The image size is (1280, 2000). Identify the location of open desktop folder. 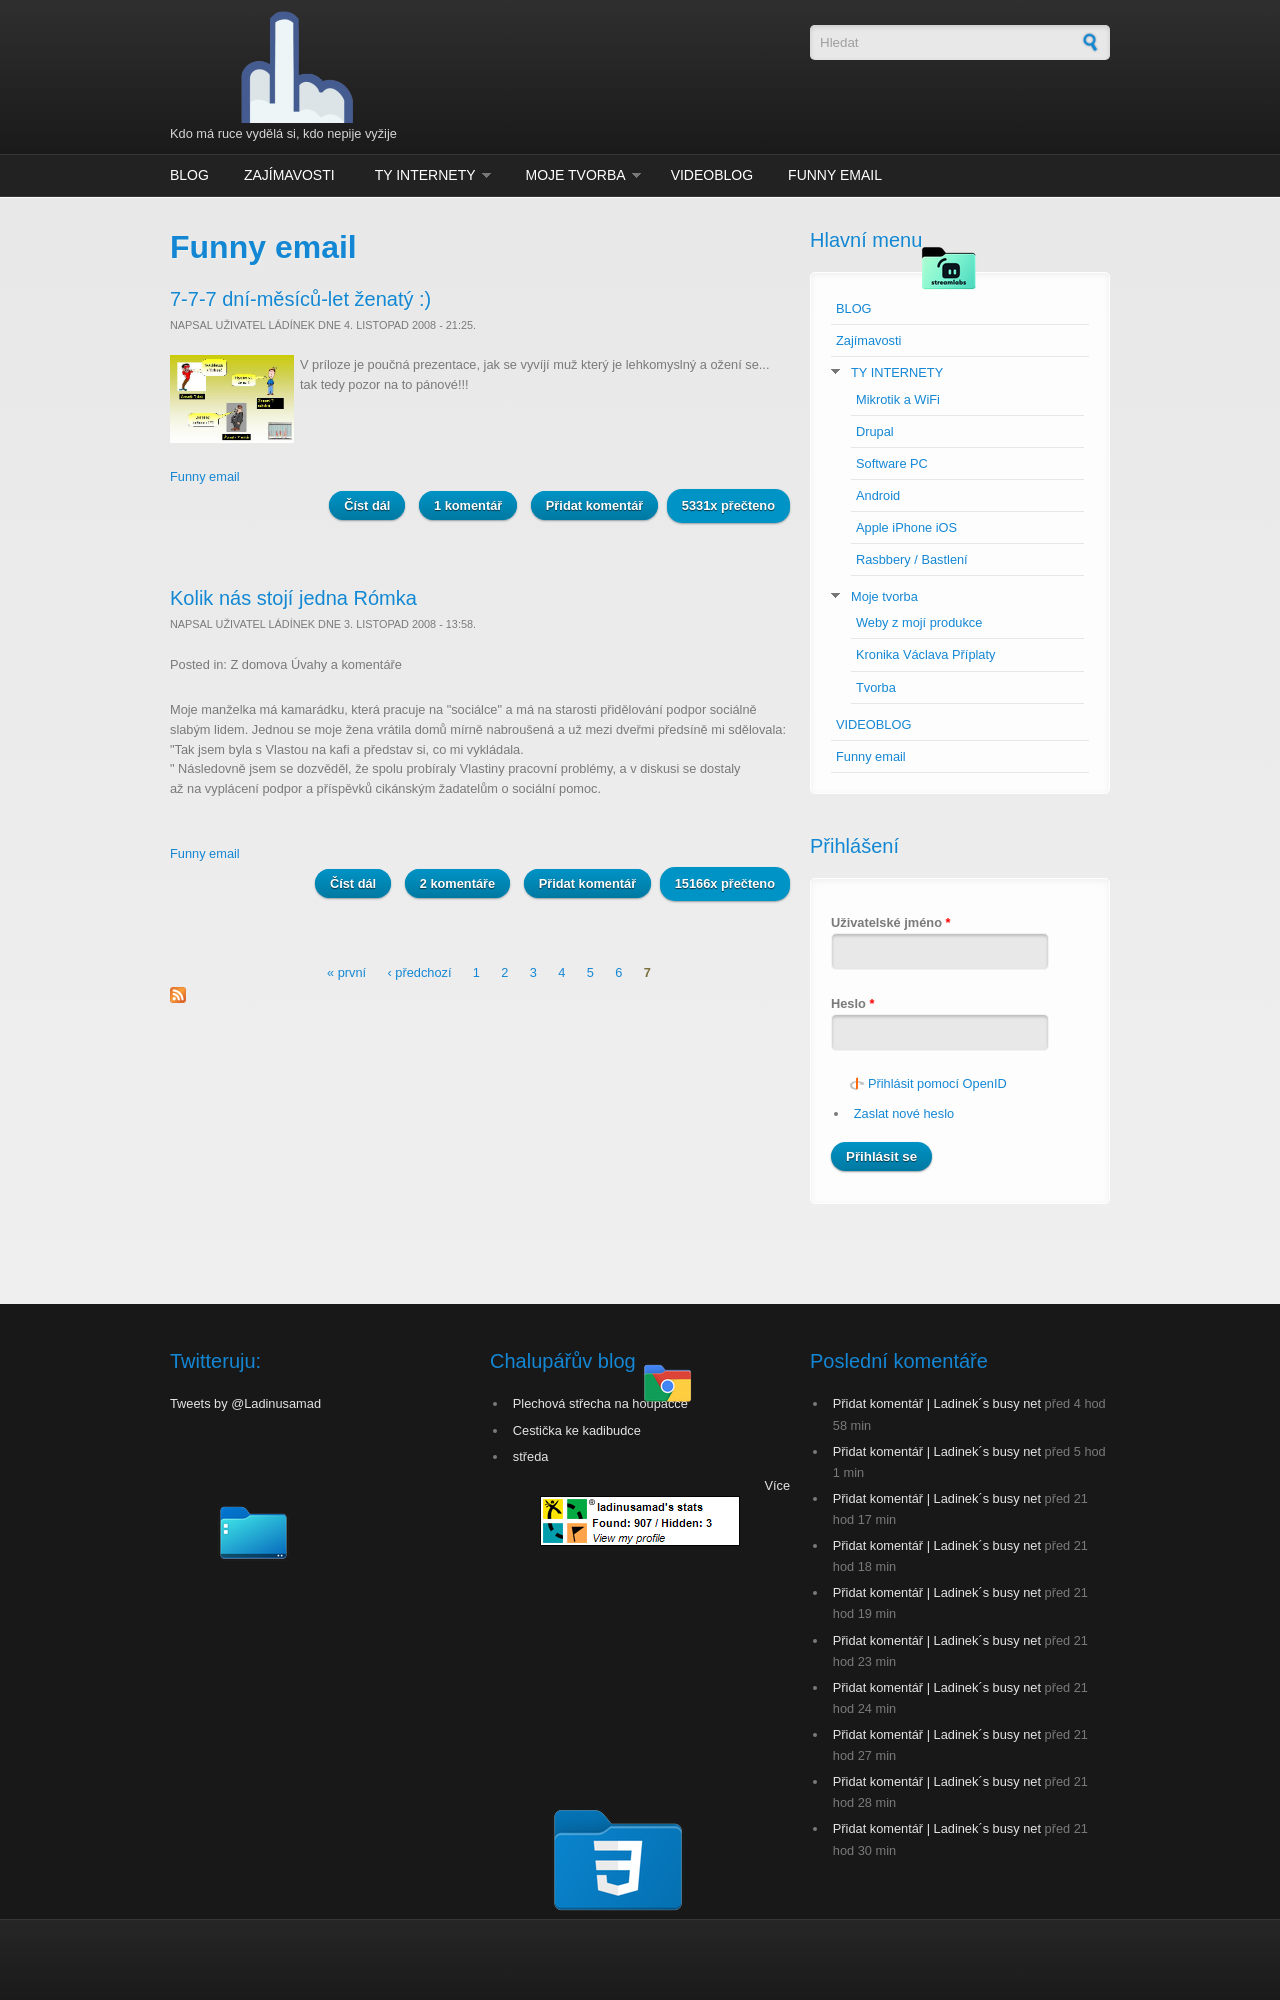
(253, 1534).